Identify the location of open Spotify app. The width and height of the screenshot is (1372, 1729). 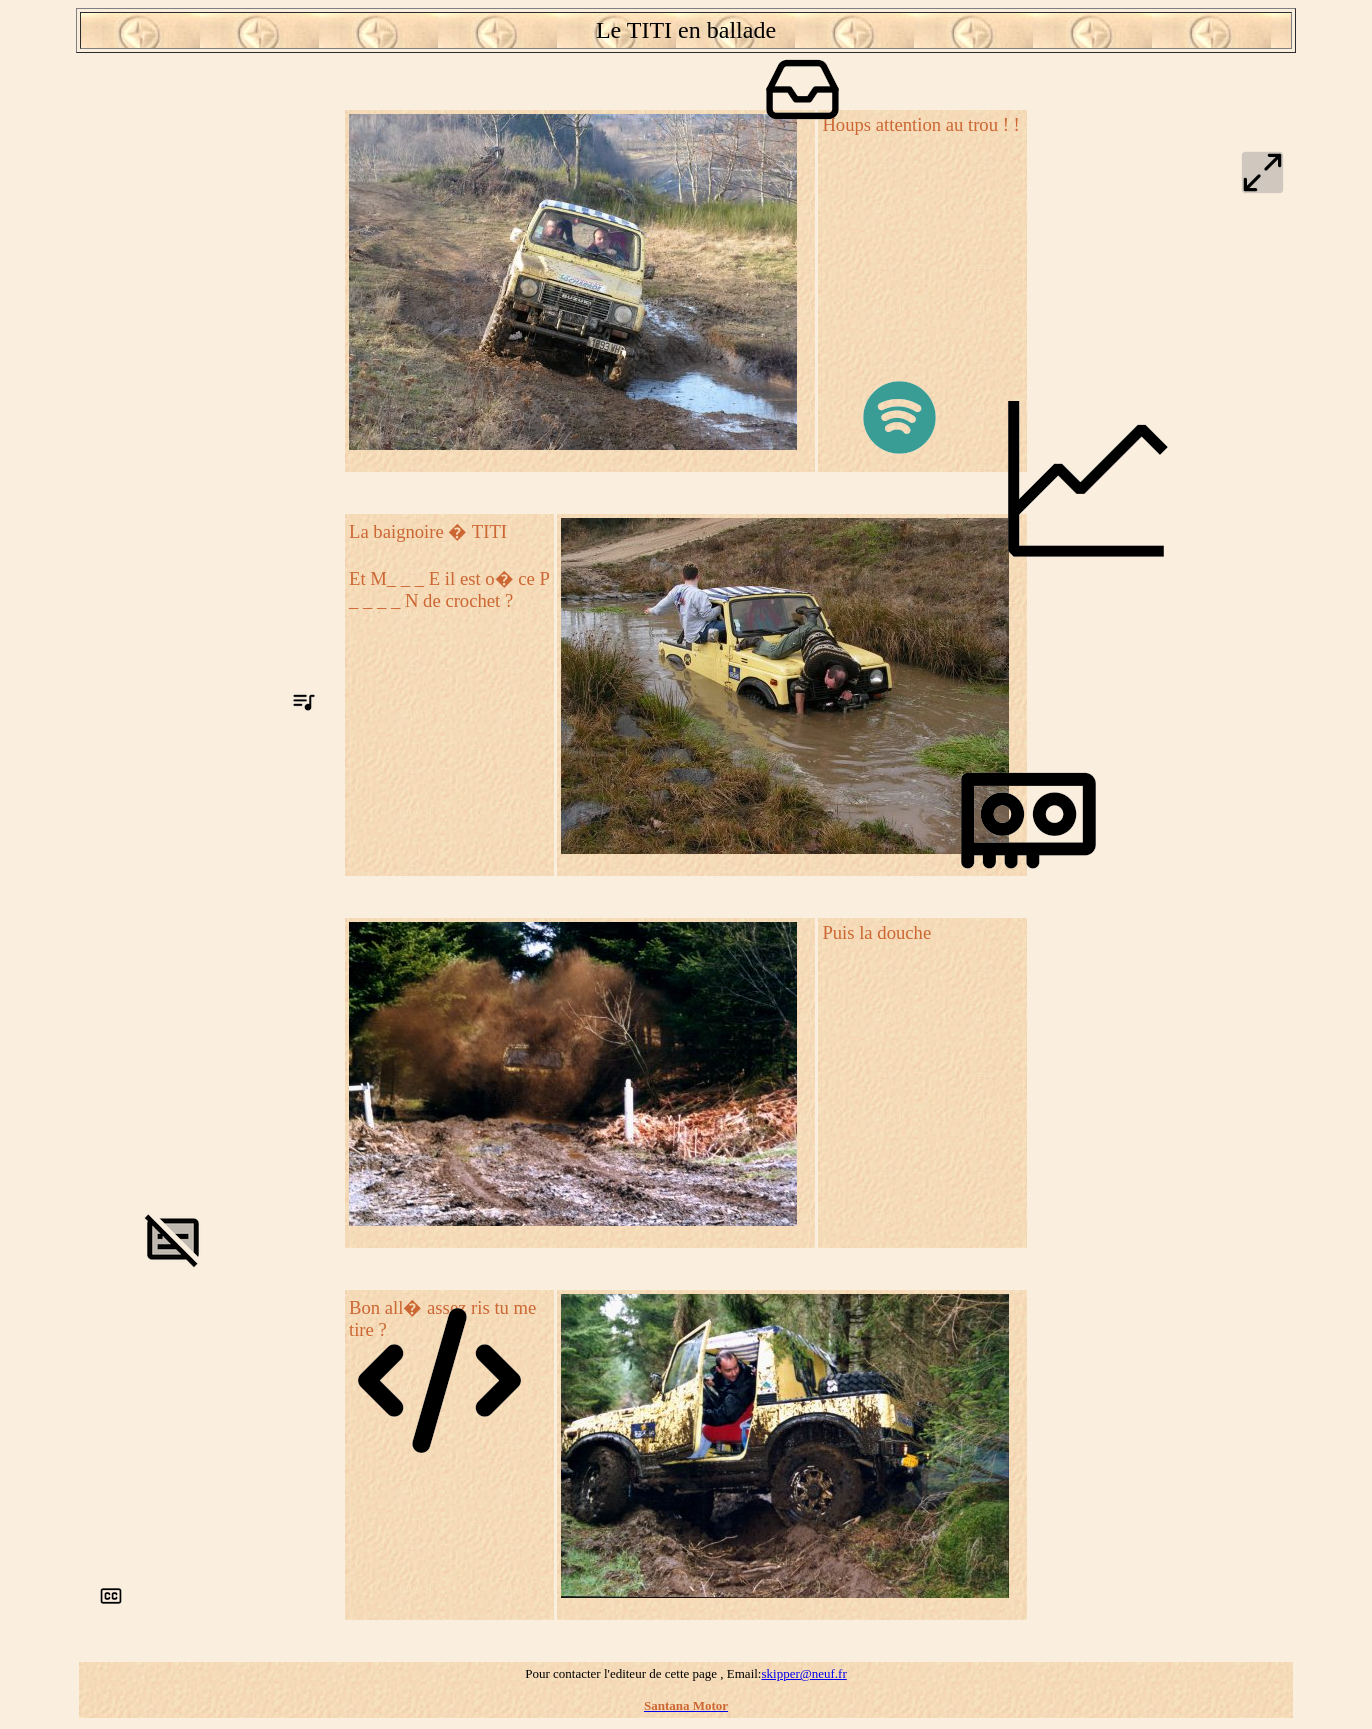
(899, 417).